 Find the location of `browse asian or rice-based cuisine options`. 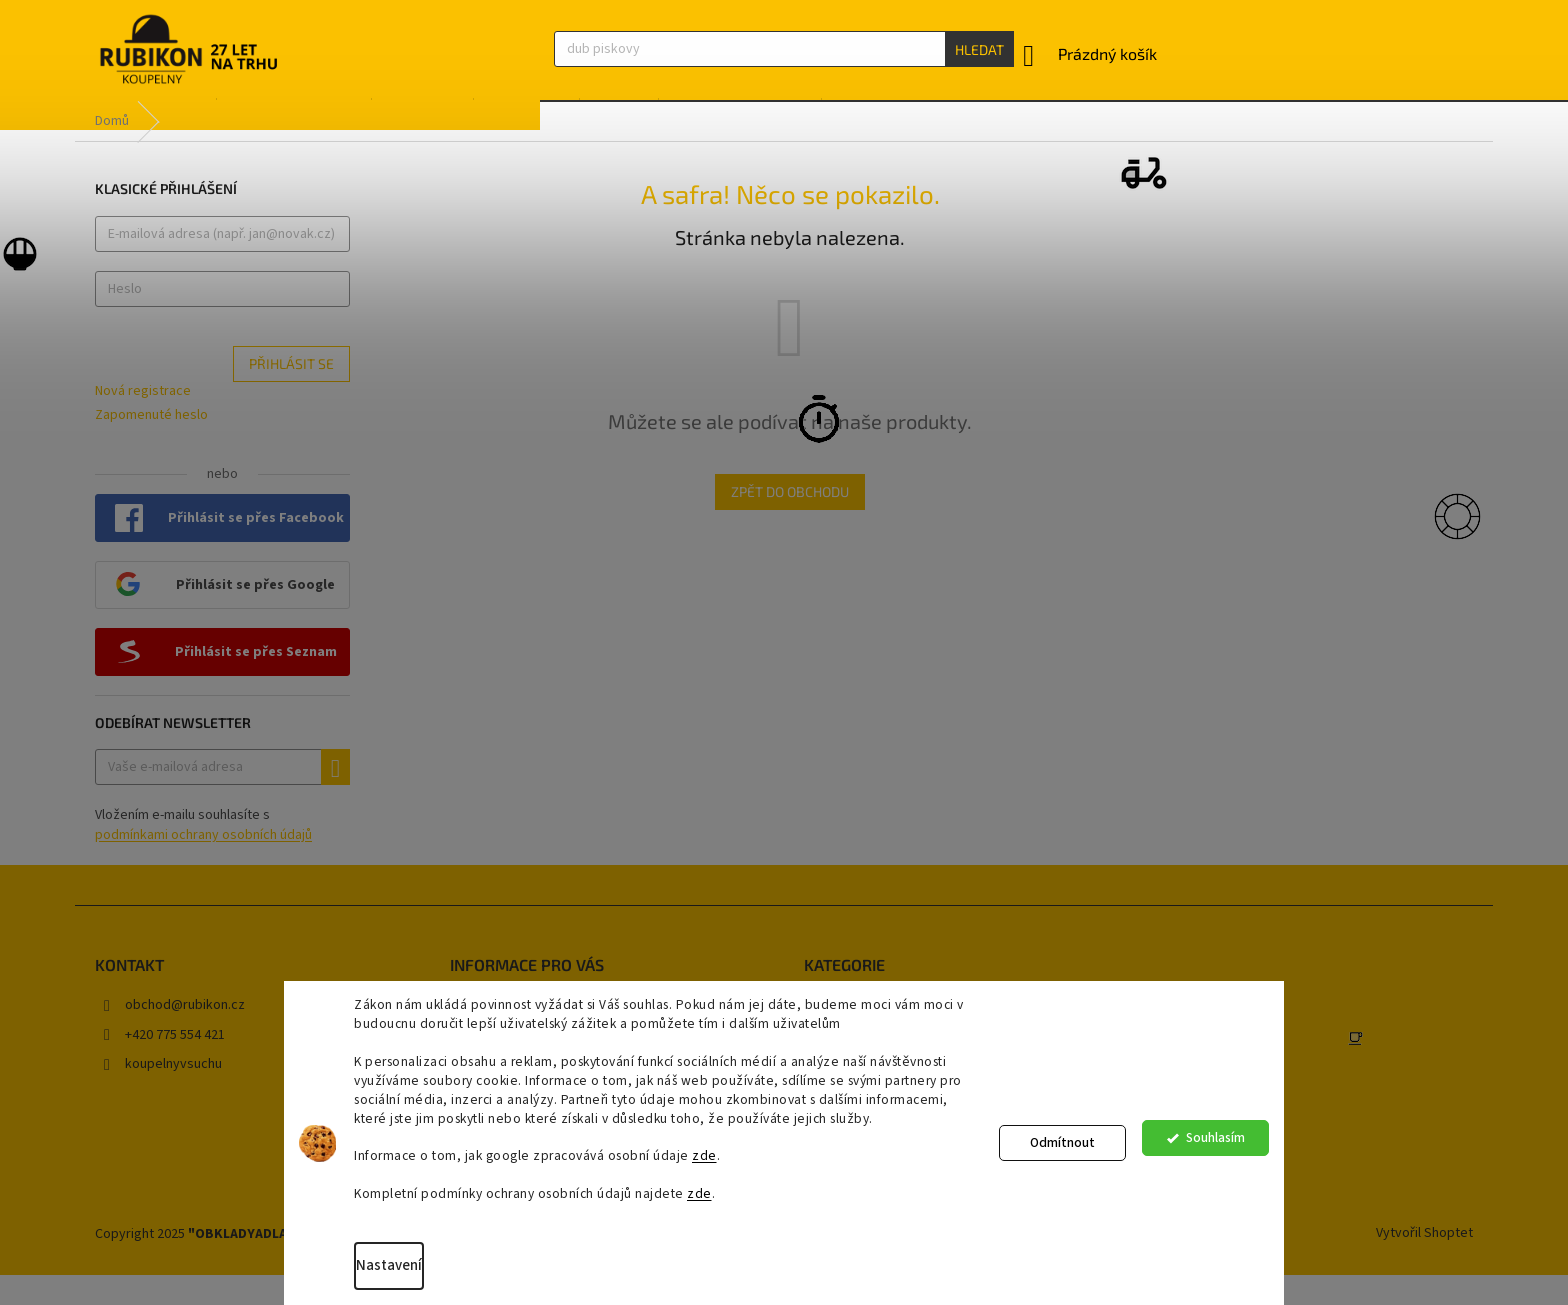

browse asian or rice-based cuisine options is located at coordinates (20, 254).